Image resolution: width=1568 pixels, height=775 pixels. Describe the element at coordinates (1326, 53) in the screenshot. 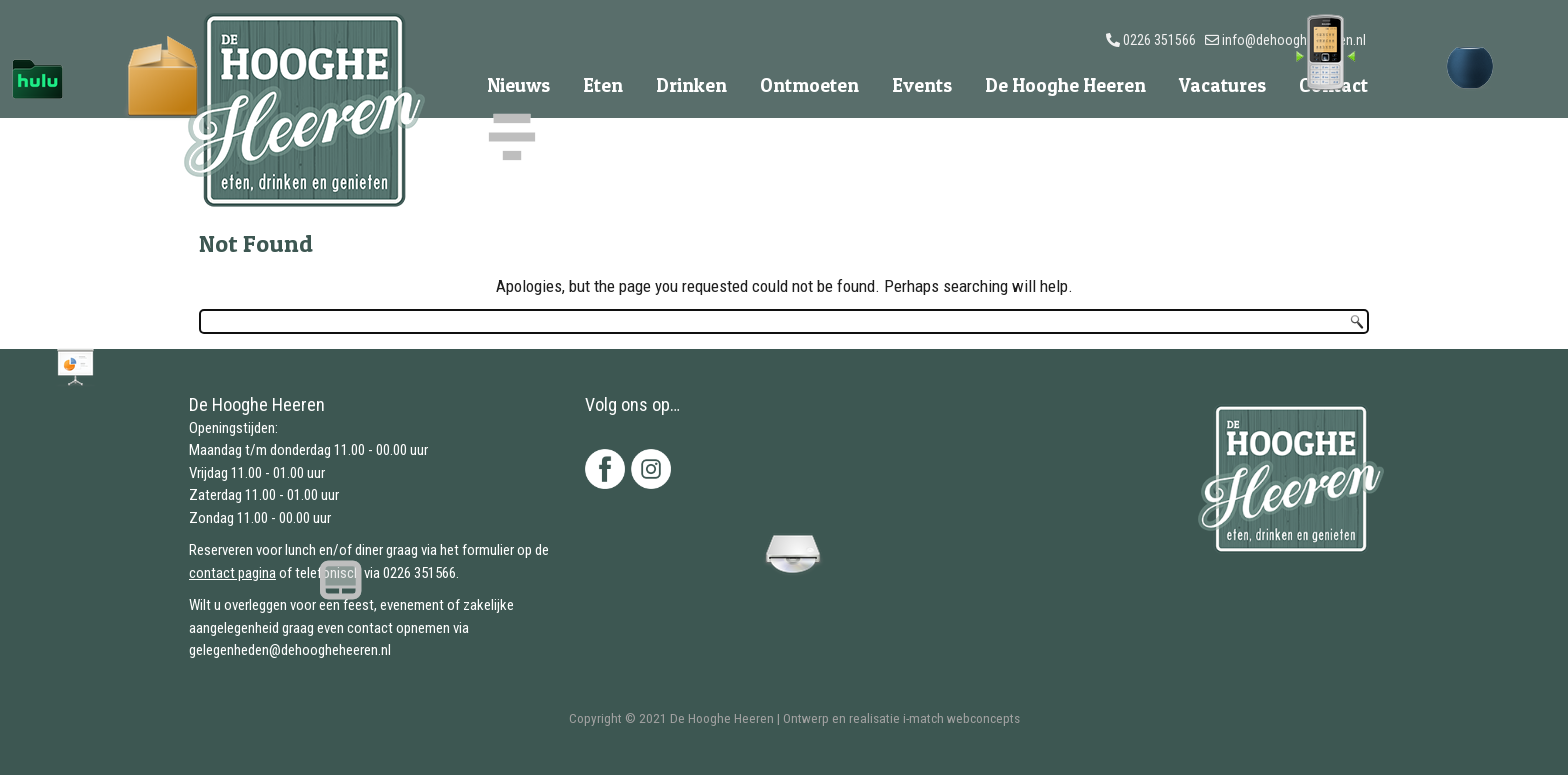

I see `indicates active cellular network connection` at that location.